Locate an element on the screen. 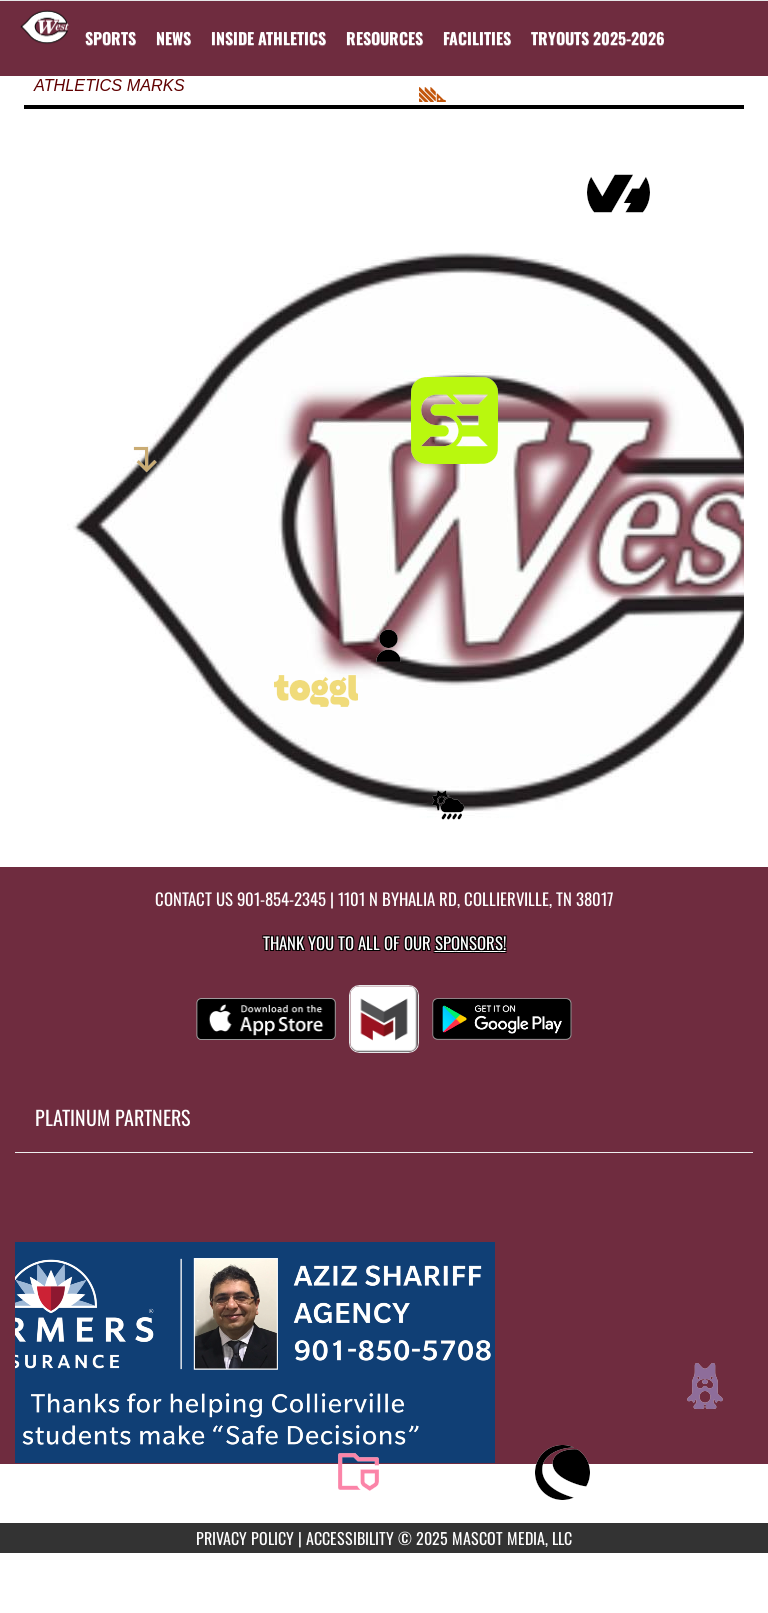 This screenshot has height=1613, width=768. indicates a right-then-down navigation path is located at coordinates (145, 458).